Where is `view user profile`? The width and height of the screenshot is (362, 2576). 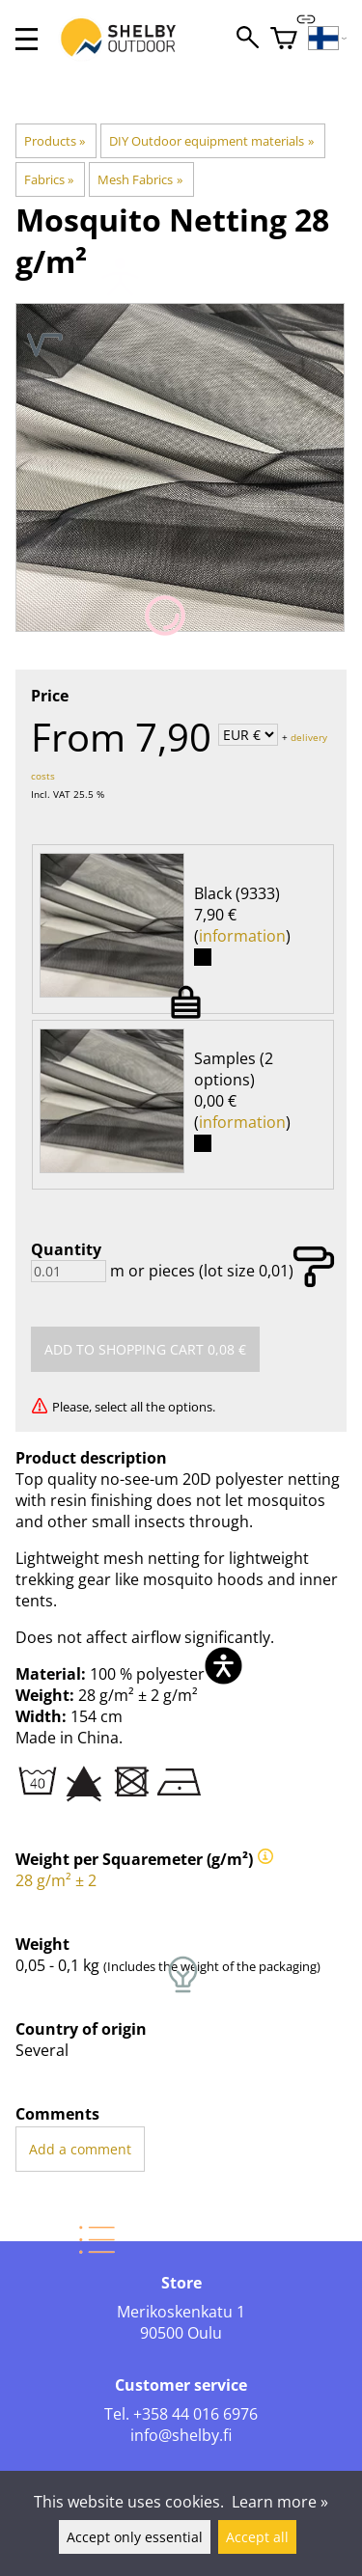
view user profile is located at coordinates (120, 277).